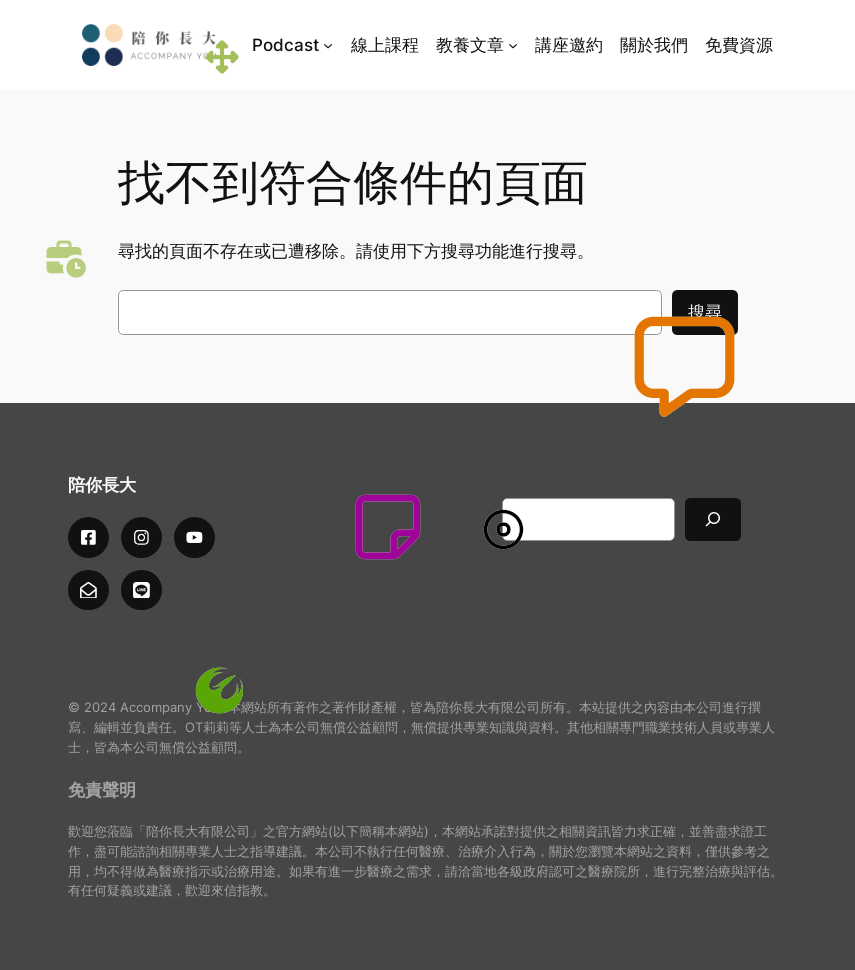 Image resolution: width=855 pixels, height=970 pixels. Describe the element at coordinates (219, 690) in the screenshot. I see `phoenix squadron logo from star wars rebels` at that location.